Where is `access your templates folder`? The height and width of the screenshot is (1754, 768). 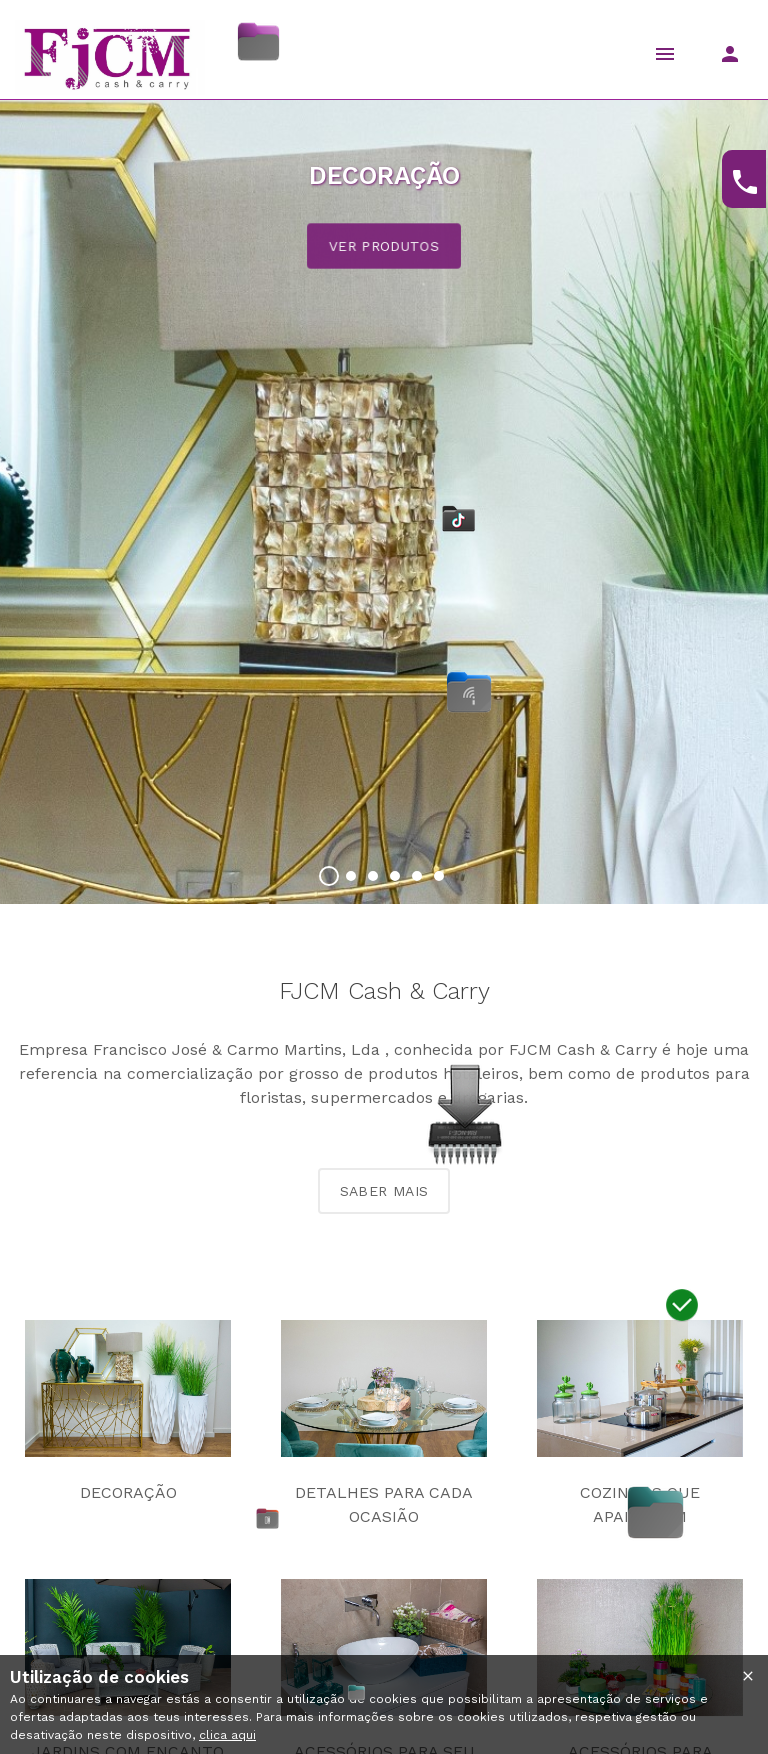 access your templates folder is located at coordinates (267, 1518).